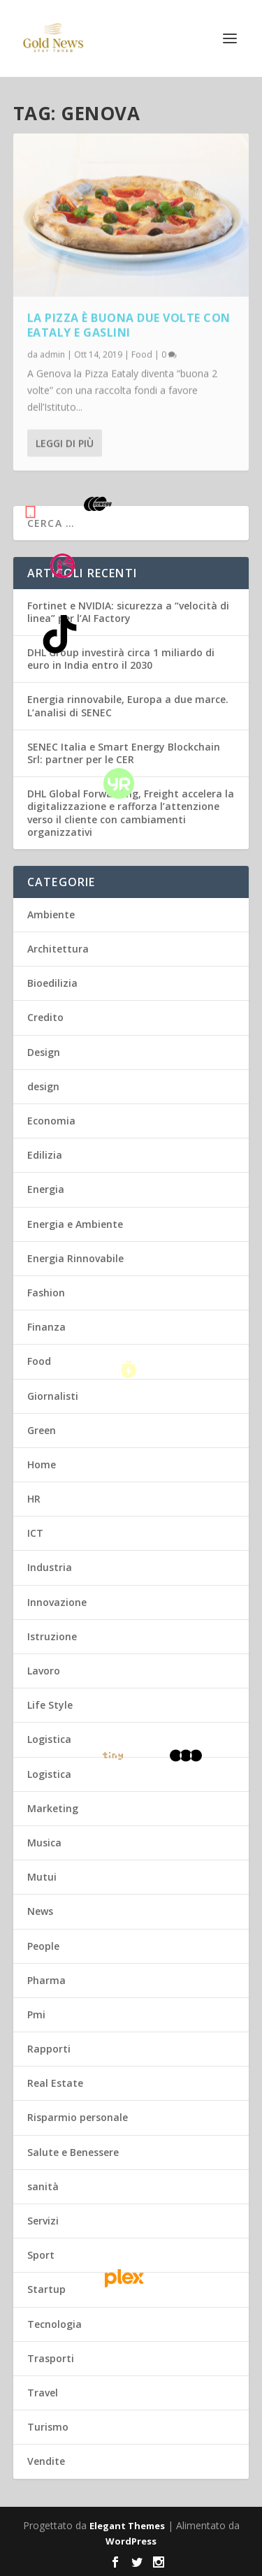 The image size is (262, 2576). I want to click on tinygrad logo, so click(112, 1756).